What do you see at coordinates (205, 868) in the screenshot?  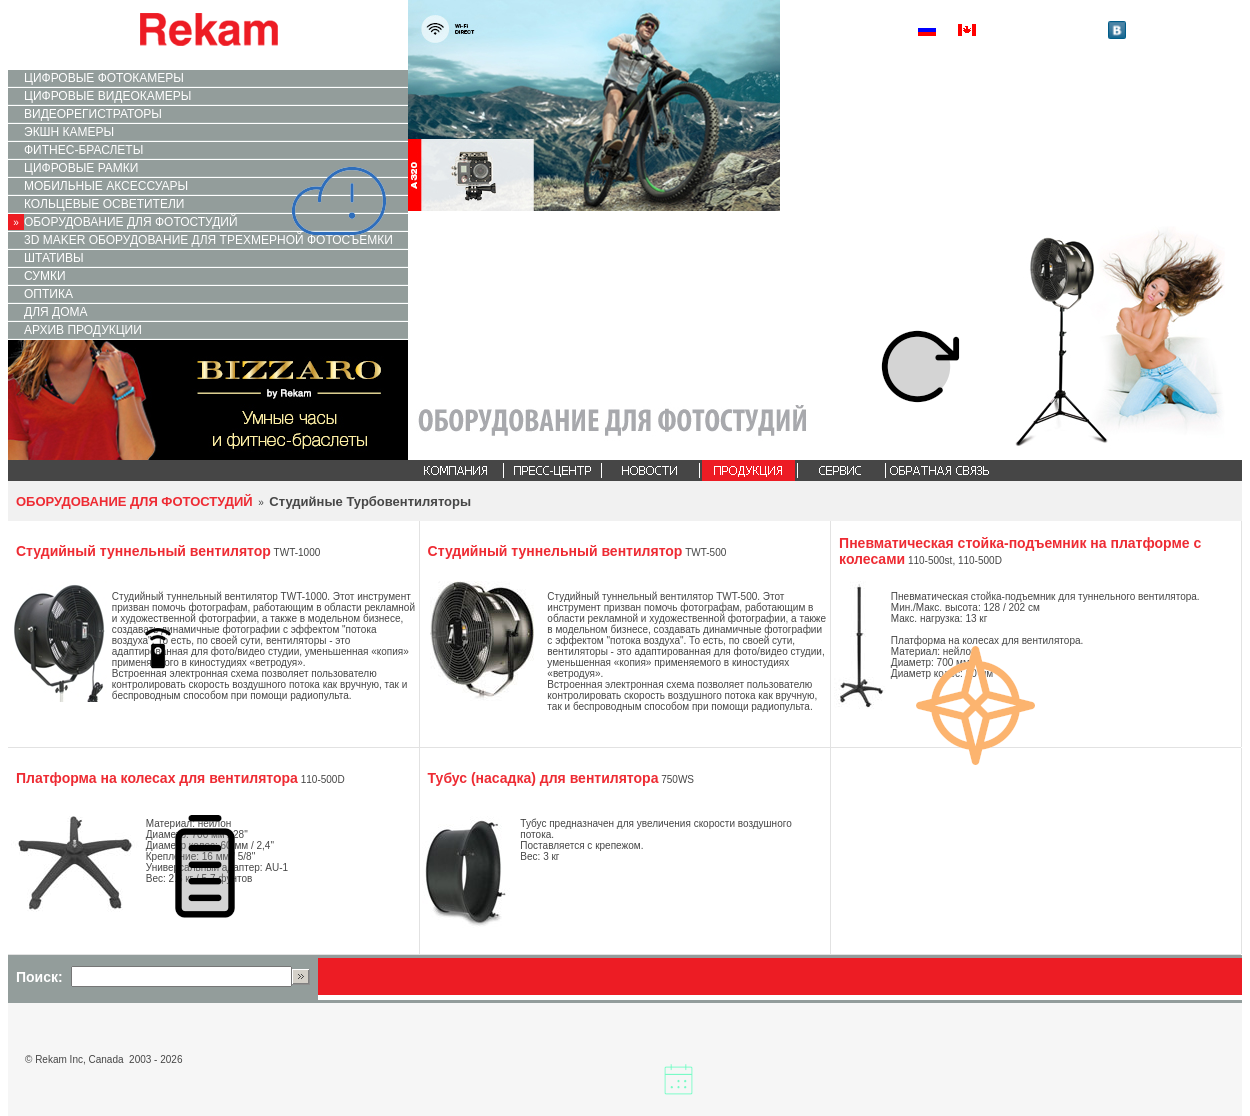 I see `indicates battery is fully charged` at bounding box center [205, 868].